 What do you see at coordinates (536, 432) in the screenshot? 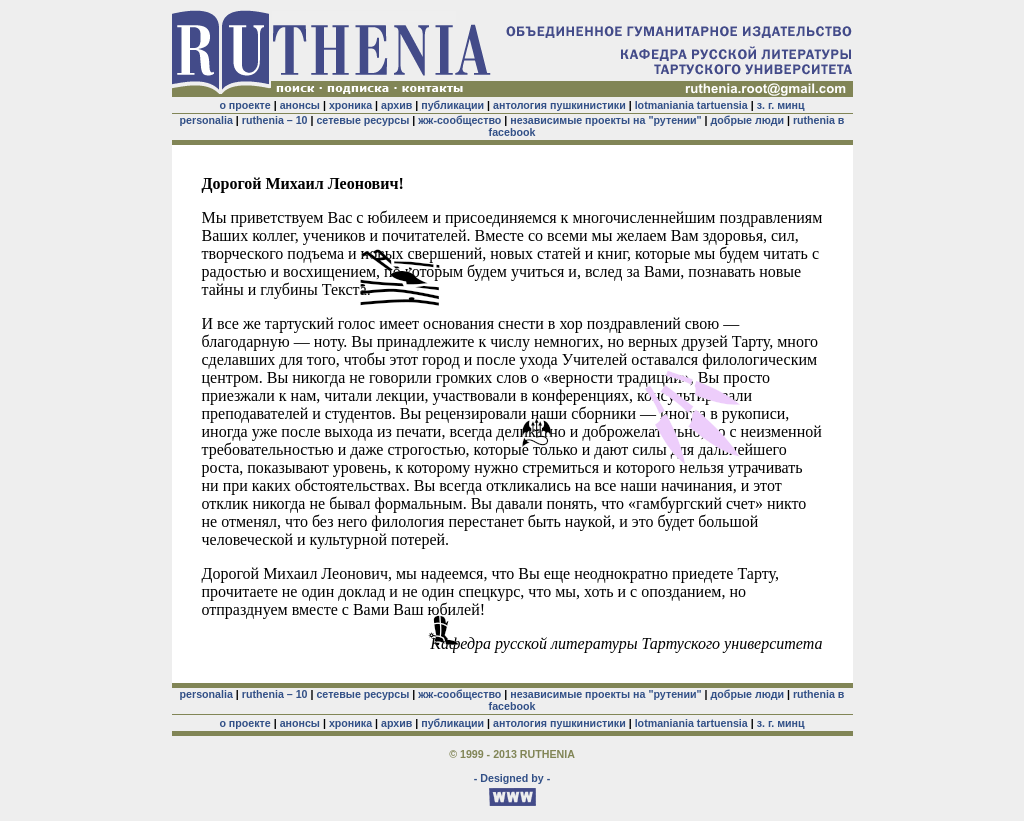
I see `select a devil or demon character` at bounding box center [536, 432].